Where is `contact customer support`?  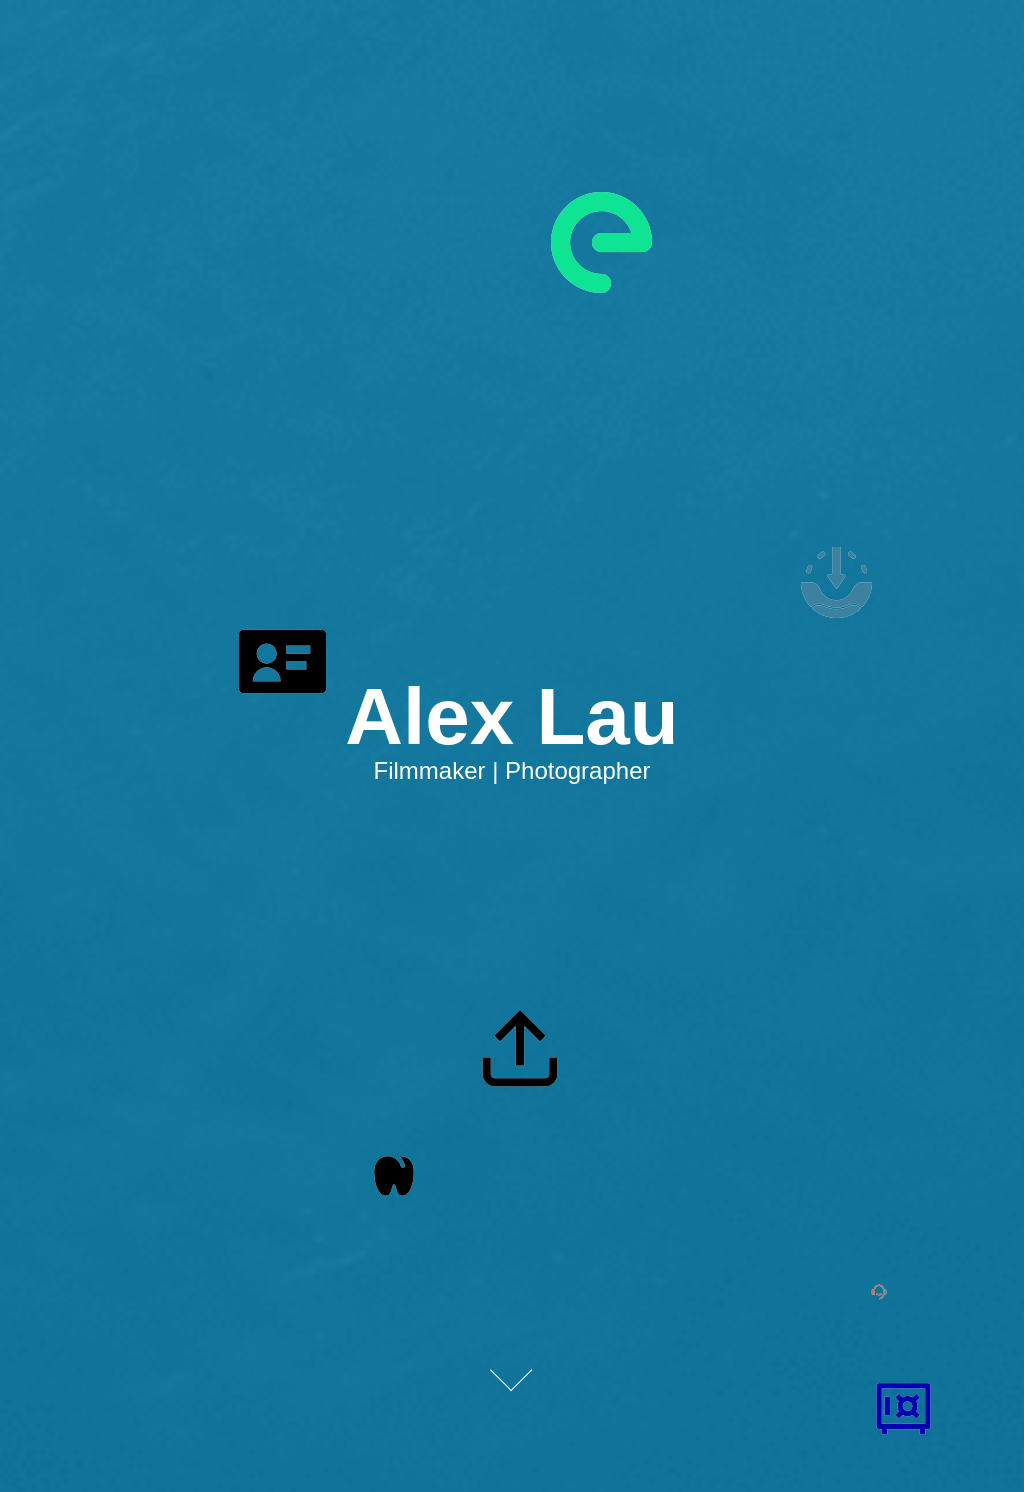
contact customer support is located at coordinates (879, 1292).